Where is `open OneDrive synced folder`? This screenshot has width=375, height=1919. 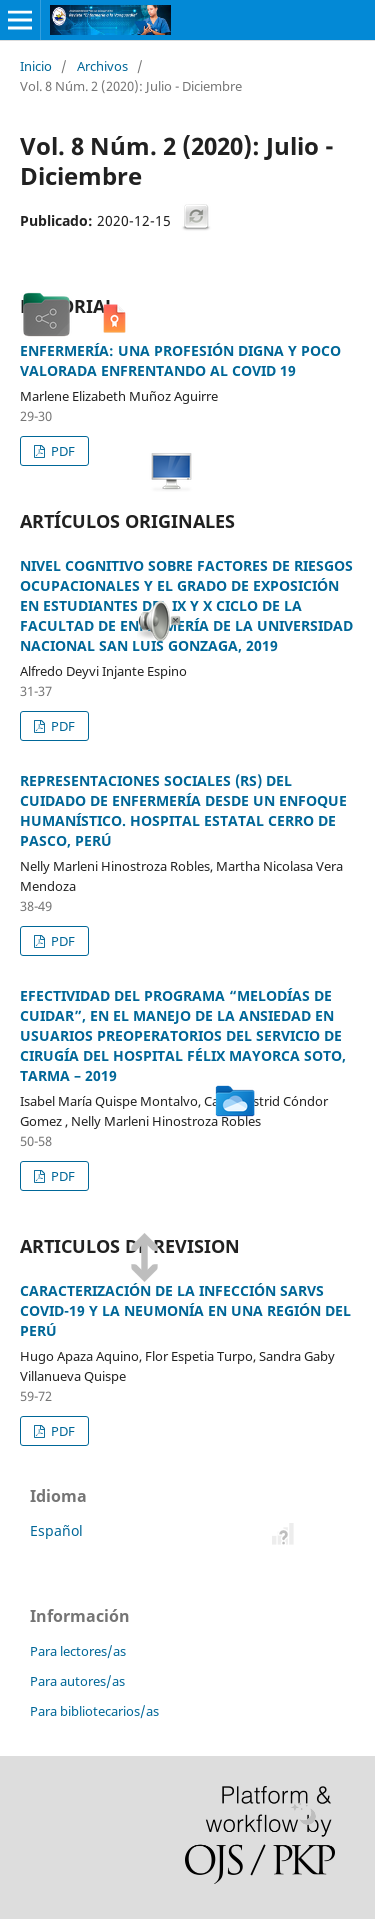
open OneDrive synced folder is located at coordinates (235, 1102).